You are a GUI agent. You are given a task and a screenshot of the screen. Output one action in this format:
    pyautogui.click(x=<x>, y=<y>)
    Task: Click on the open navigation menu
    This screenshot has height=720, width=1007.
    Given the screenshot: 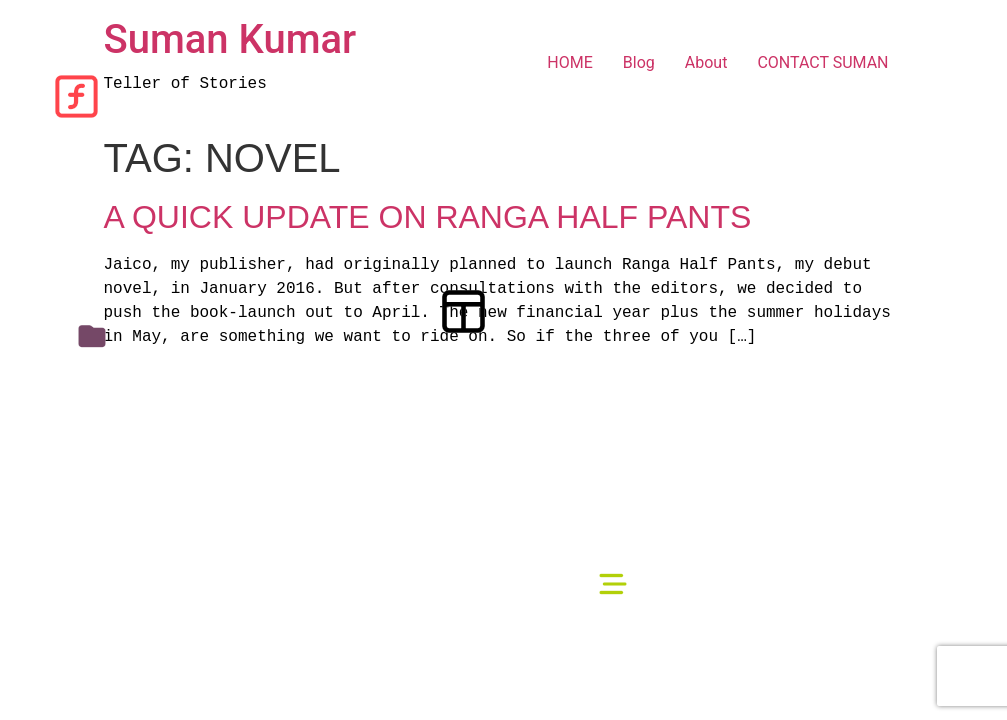 What is the action you would take?
    pyautogui.click(x=613, y=584)
    